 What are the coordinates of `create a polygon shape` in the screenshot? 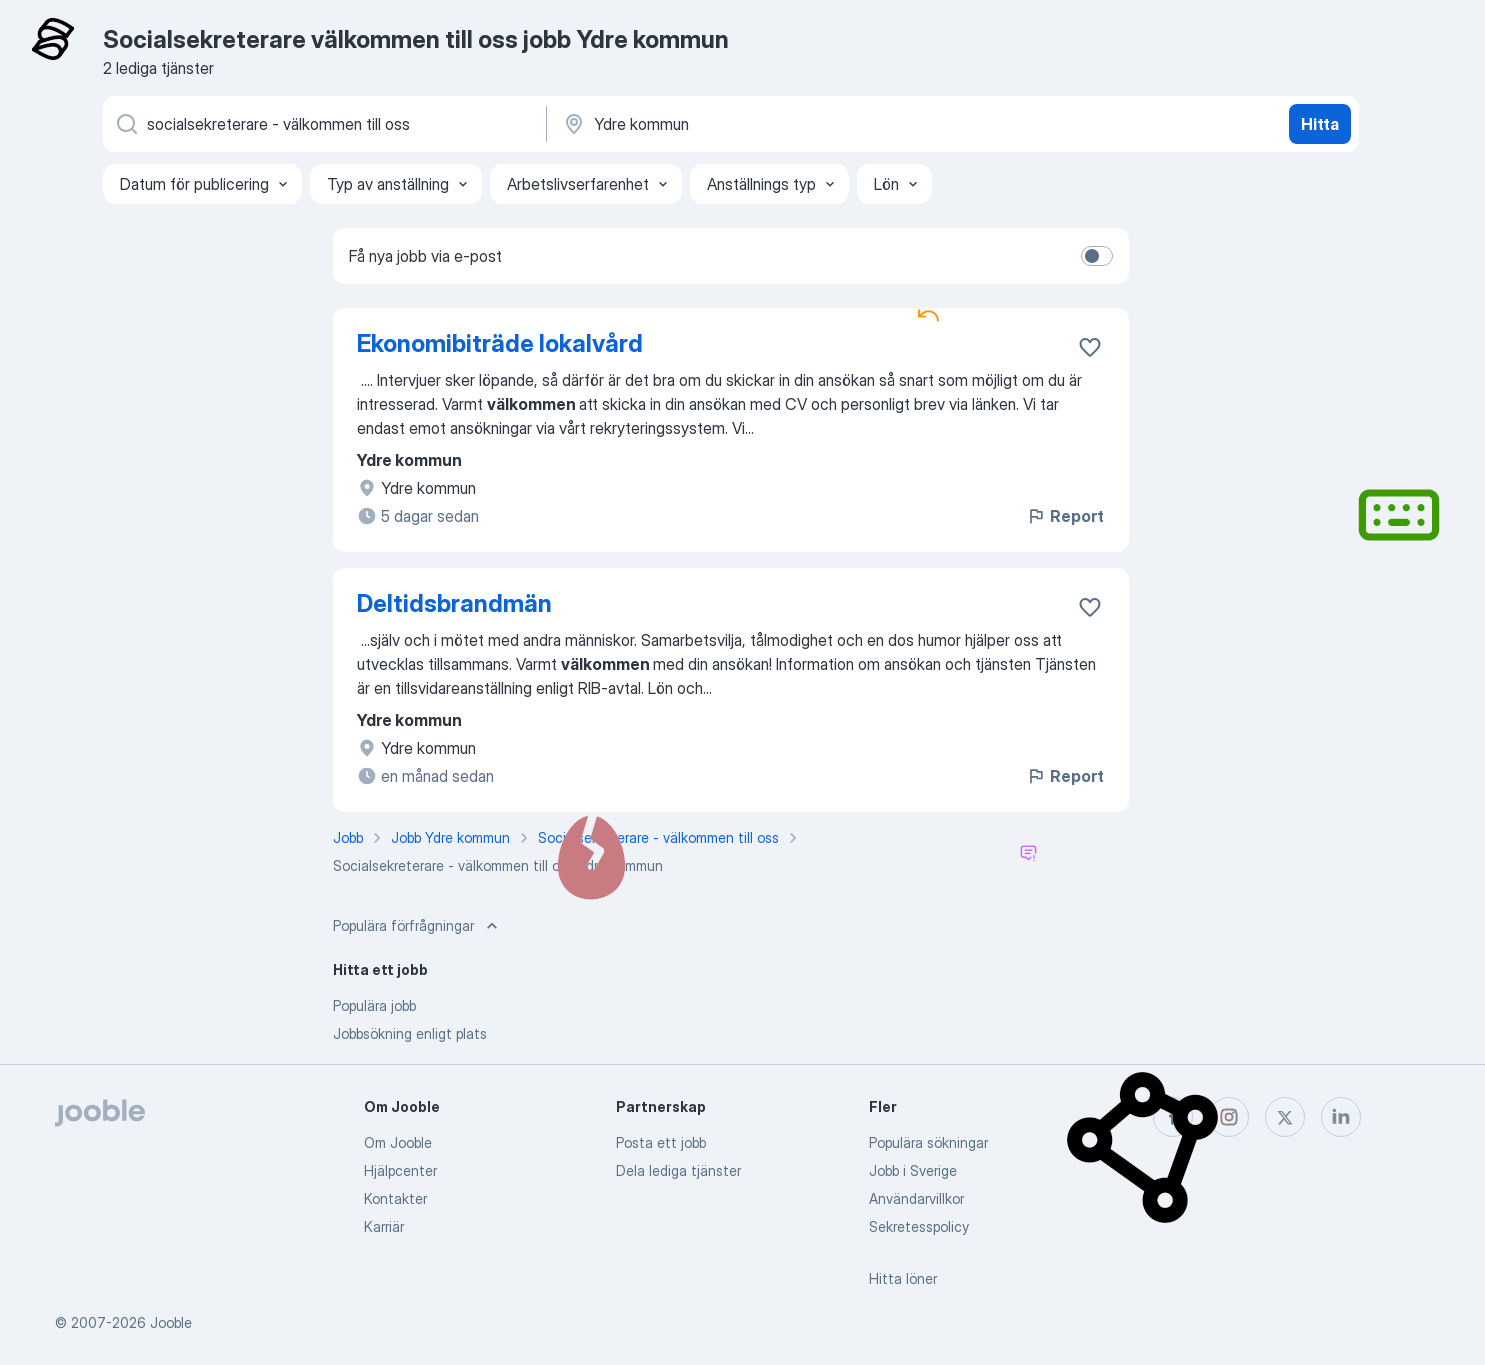 It's located at (1142, 1147).